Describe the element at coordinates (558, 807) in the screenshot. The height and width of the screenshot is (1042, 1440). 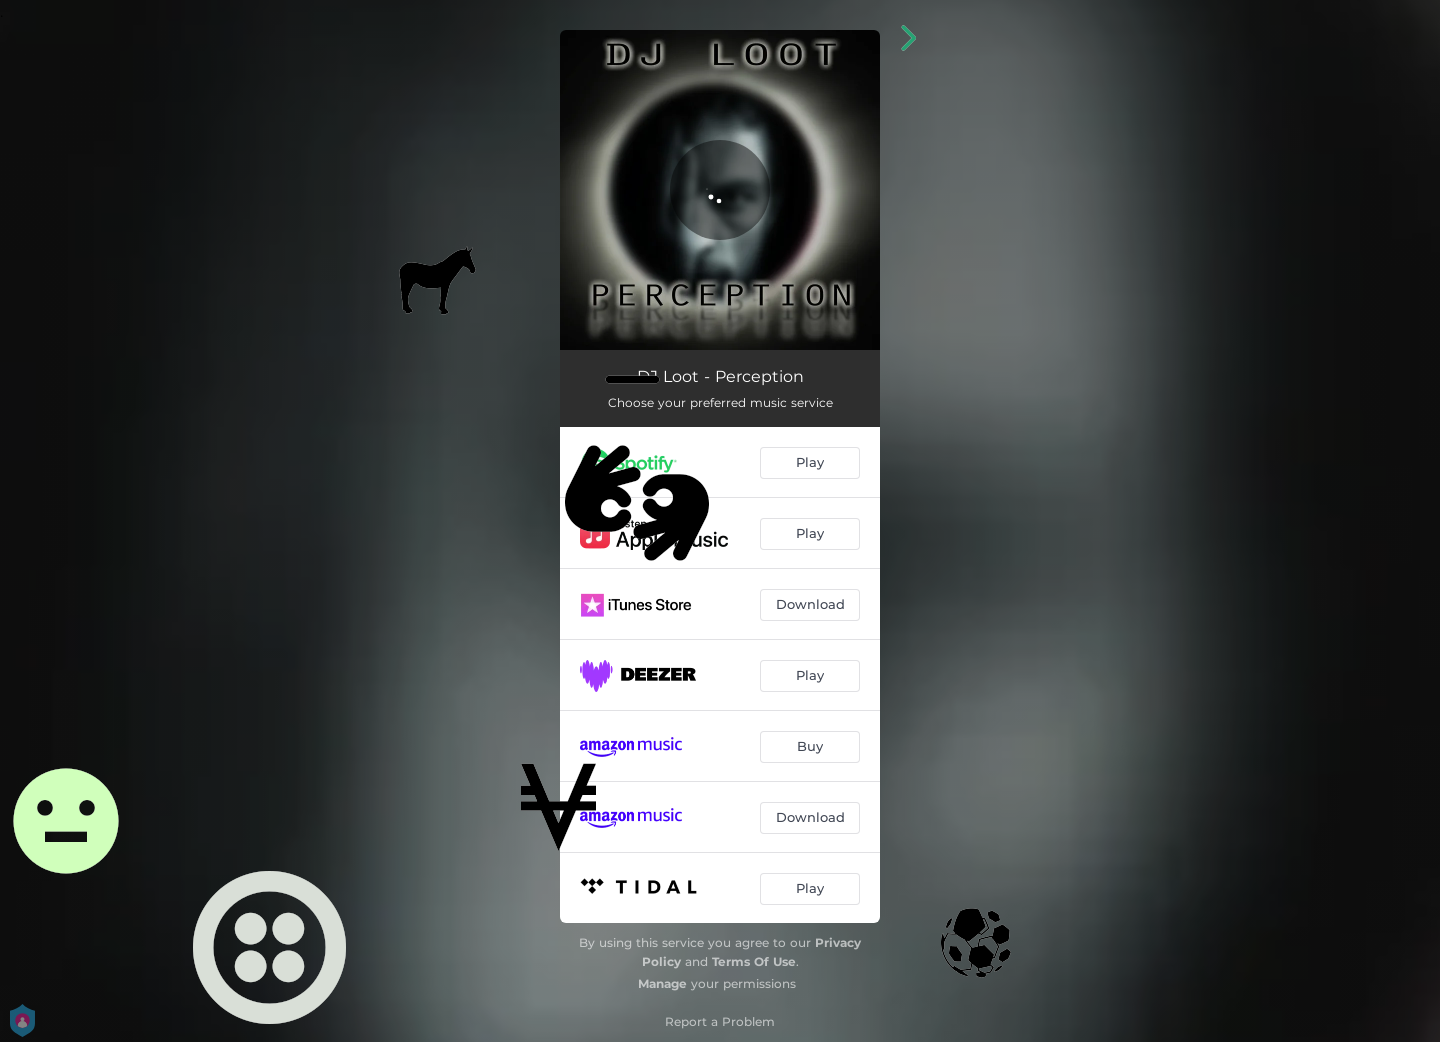
I see `viacoin cryptocurrency logo` at that location.